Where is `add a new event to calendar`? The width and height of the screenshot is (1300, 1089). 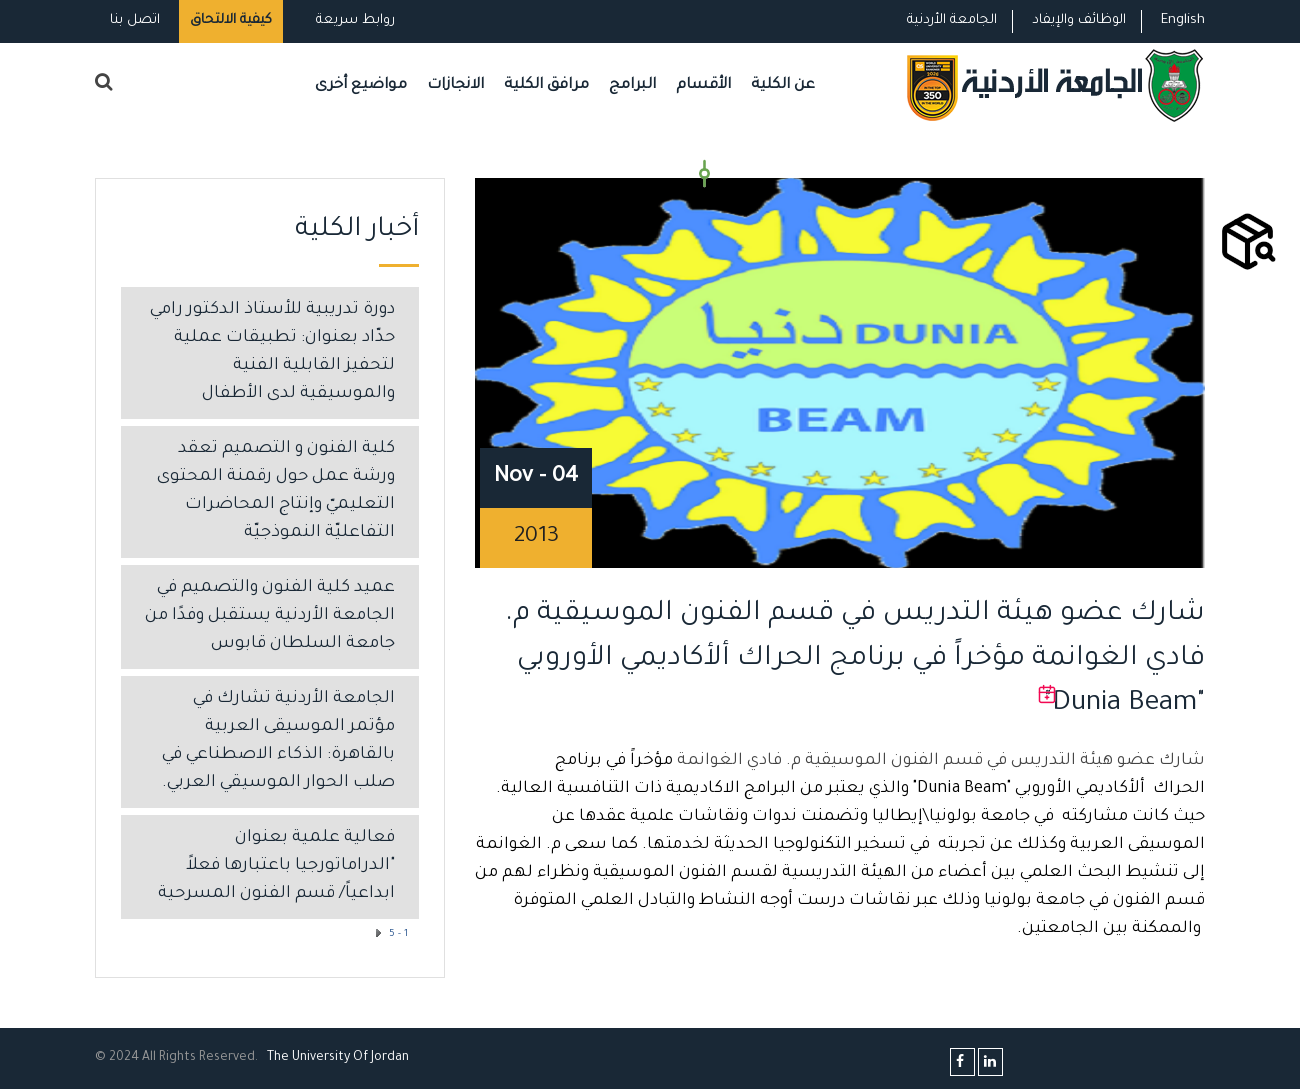 add a new event to calendar is located at coordinates (1047, 694).